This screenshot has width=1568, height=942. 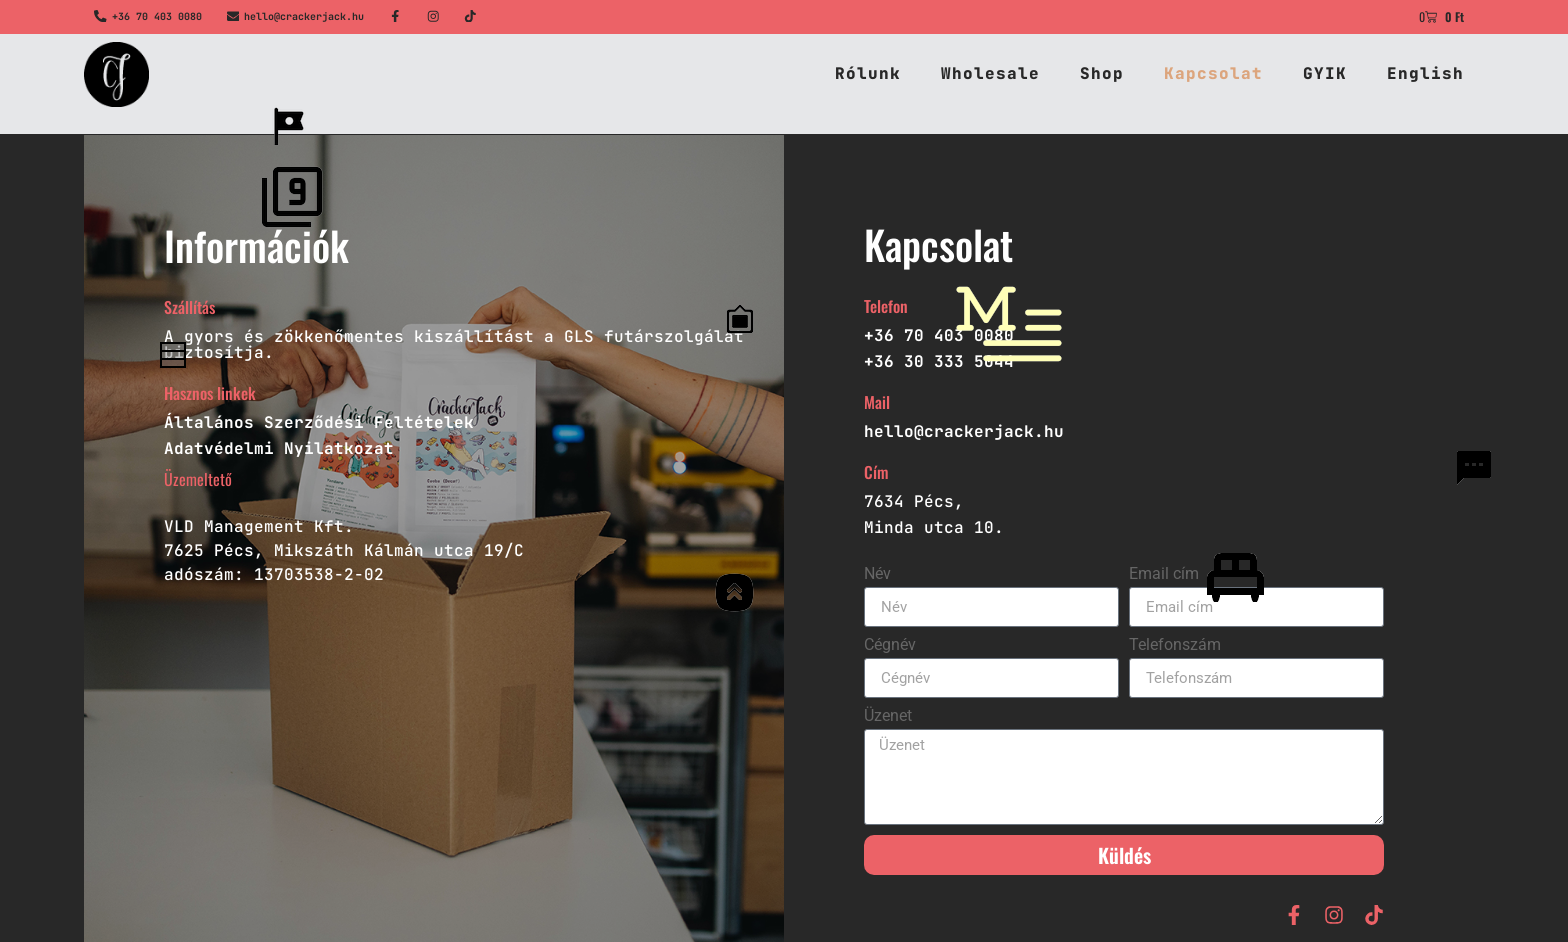 I want to click on start a guided tour or walkthrough, so click(x=287, y=126).